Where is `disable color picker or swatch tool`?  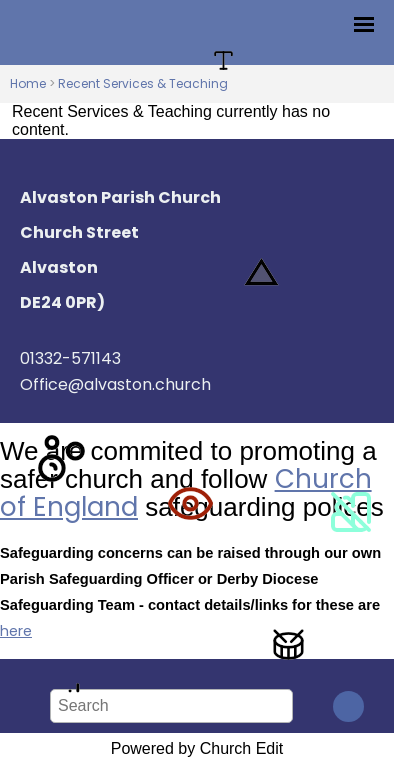
disable color picker or swatch tool is located at coordinates (351, 512).